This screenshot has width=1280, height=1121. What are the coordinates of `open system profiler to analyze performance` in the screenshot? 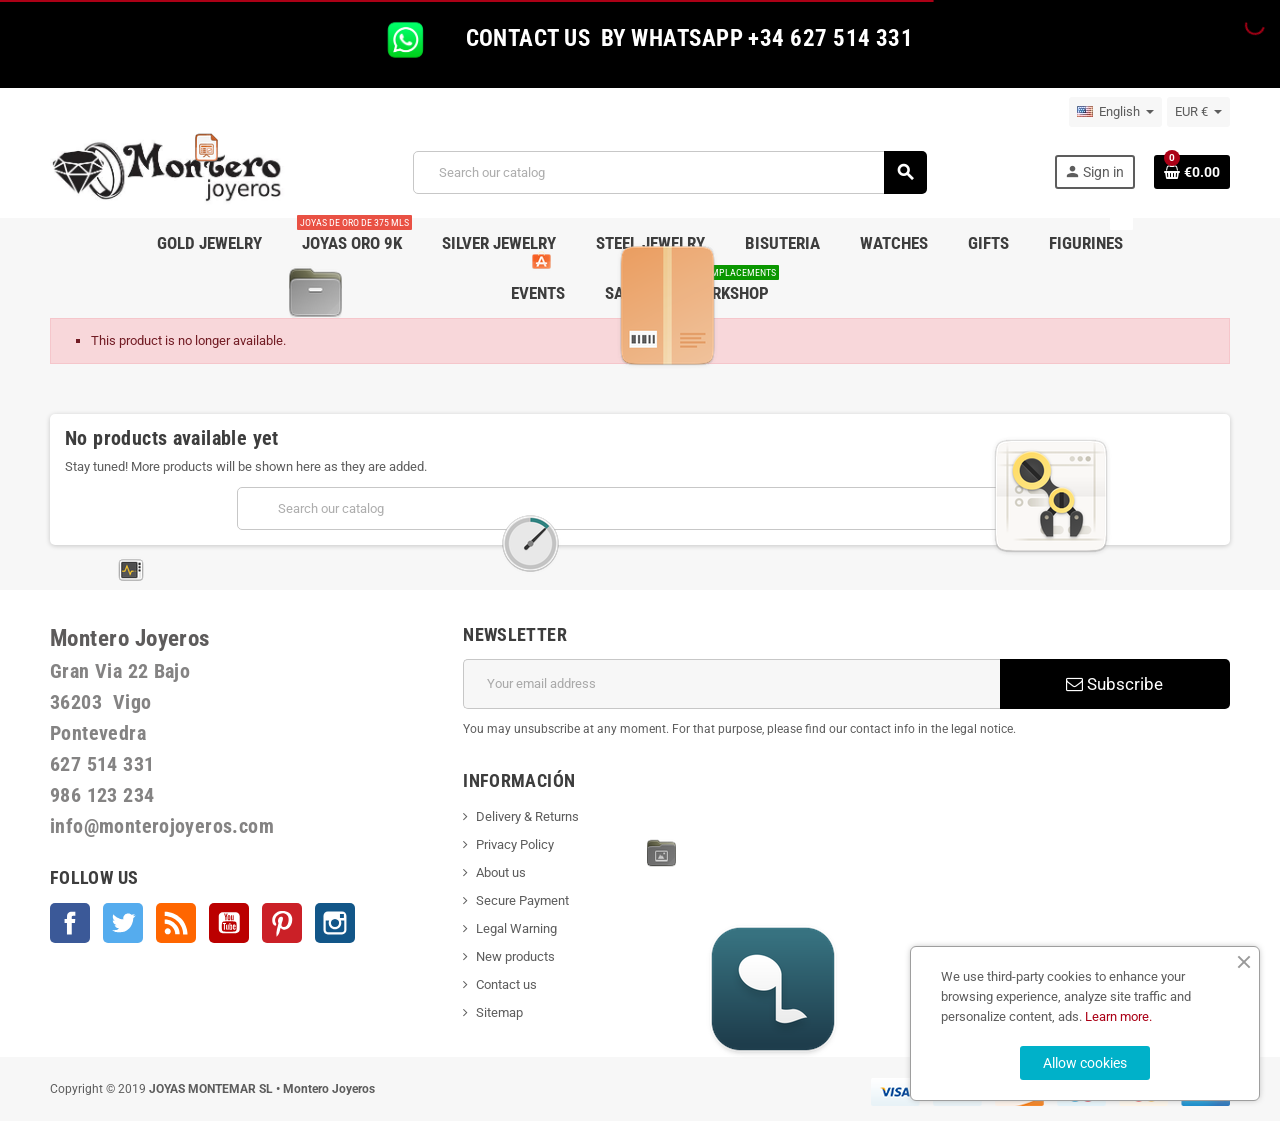 It's located at (530, 543).